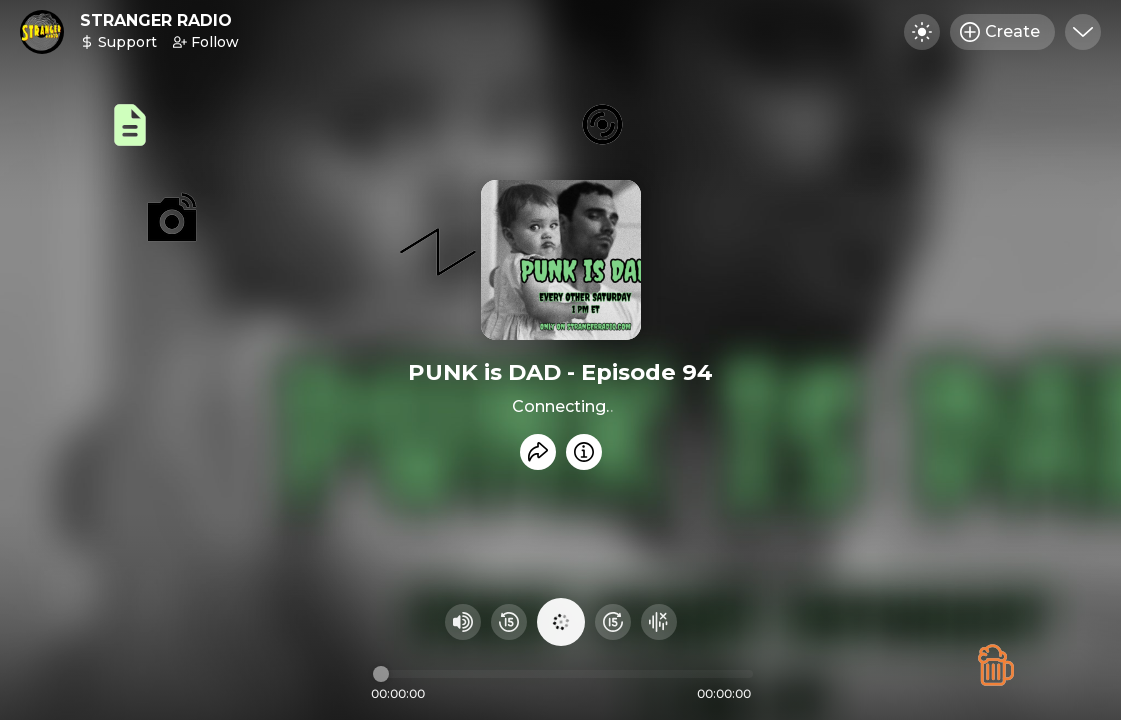 The width and height of the screenshot is (1121, 720). Describe the element at coordinates (996, 665) in the screenshot. I see `browse nearby bars or breweries` at that location.